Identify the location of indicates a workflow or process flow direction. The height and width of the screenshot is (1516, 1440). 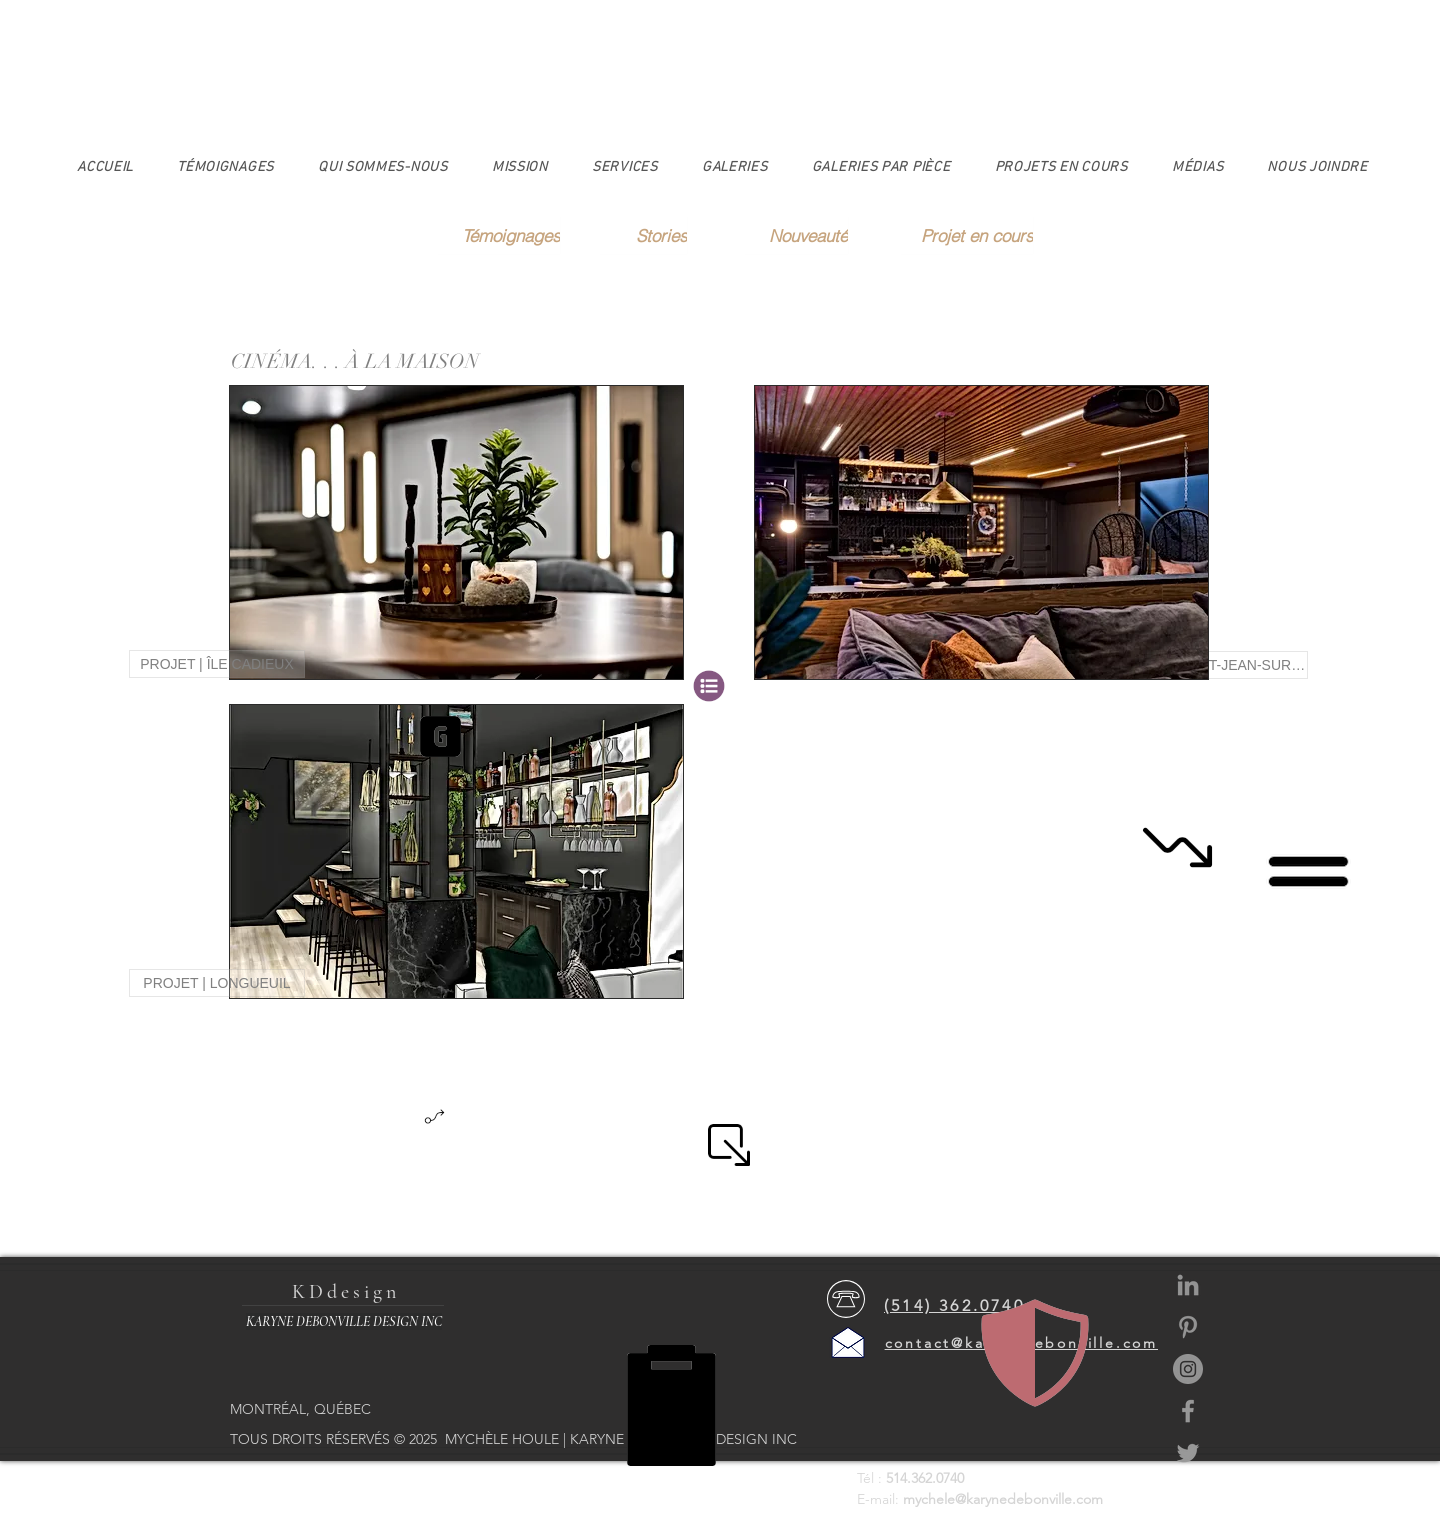
(434, 1116).